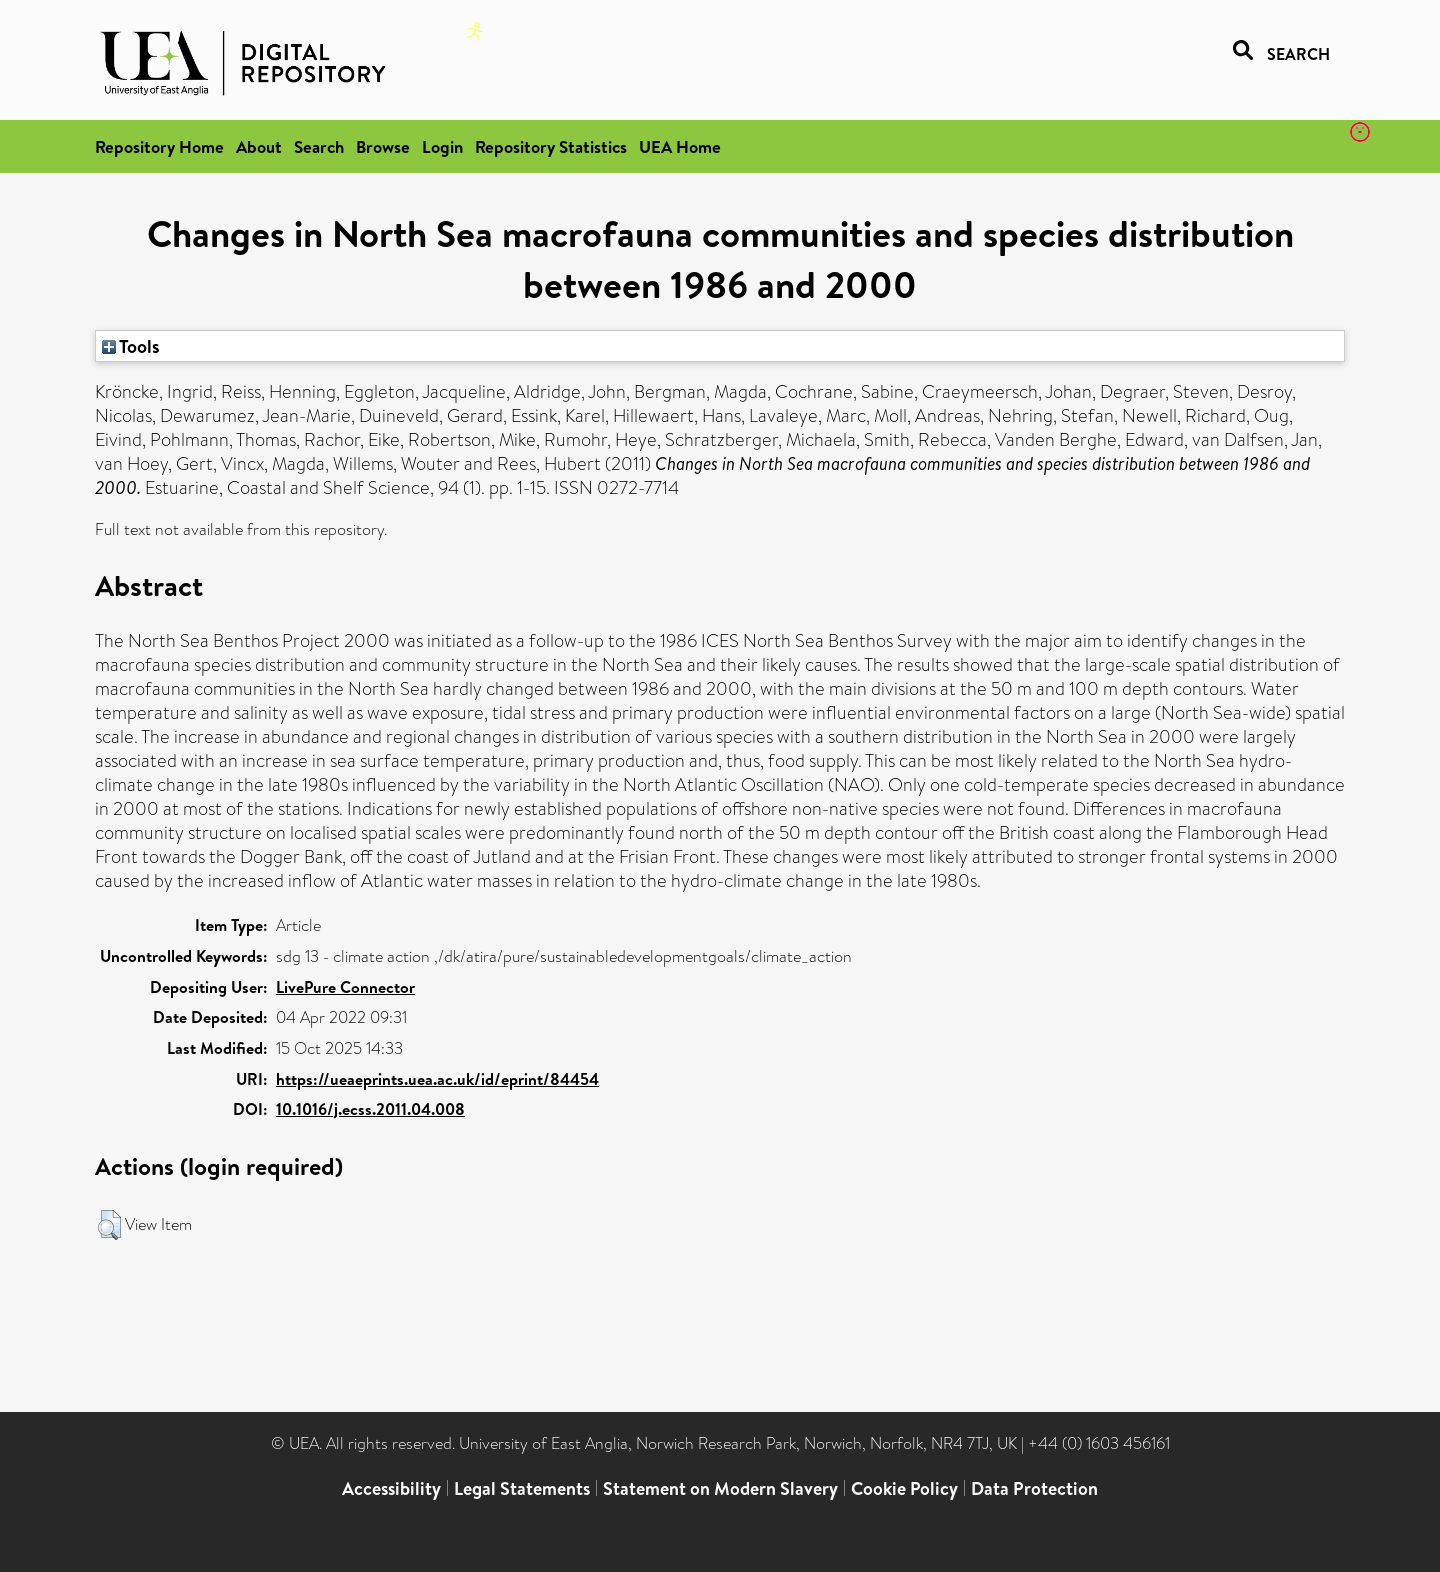 This screenshot has width=1440, height=1572. Describe the element at coordinates (475, 31) in the screenshot. I see `start a running or fitness activity` at that location.